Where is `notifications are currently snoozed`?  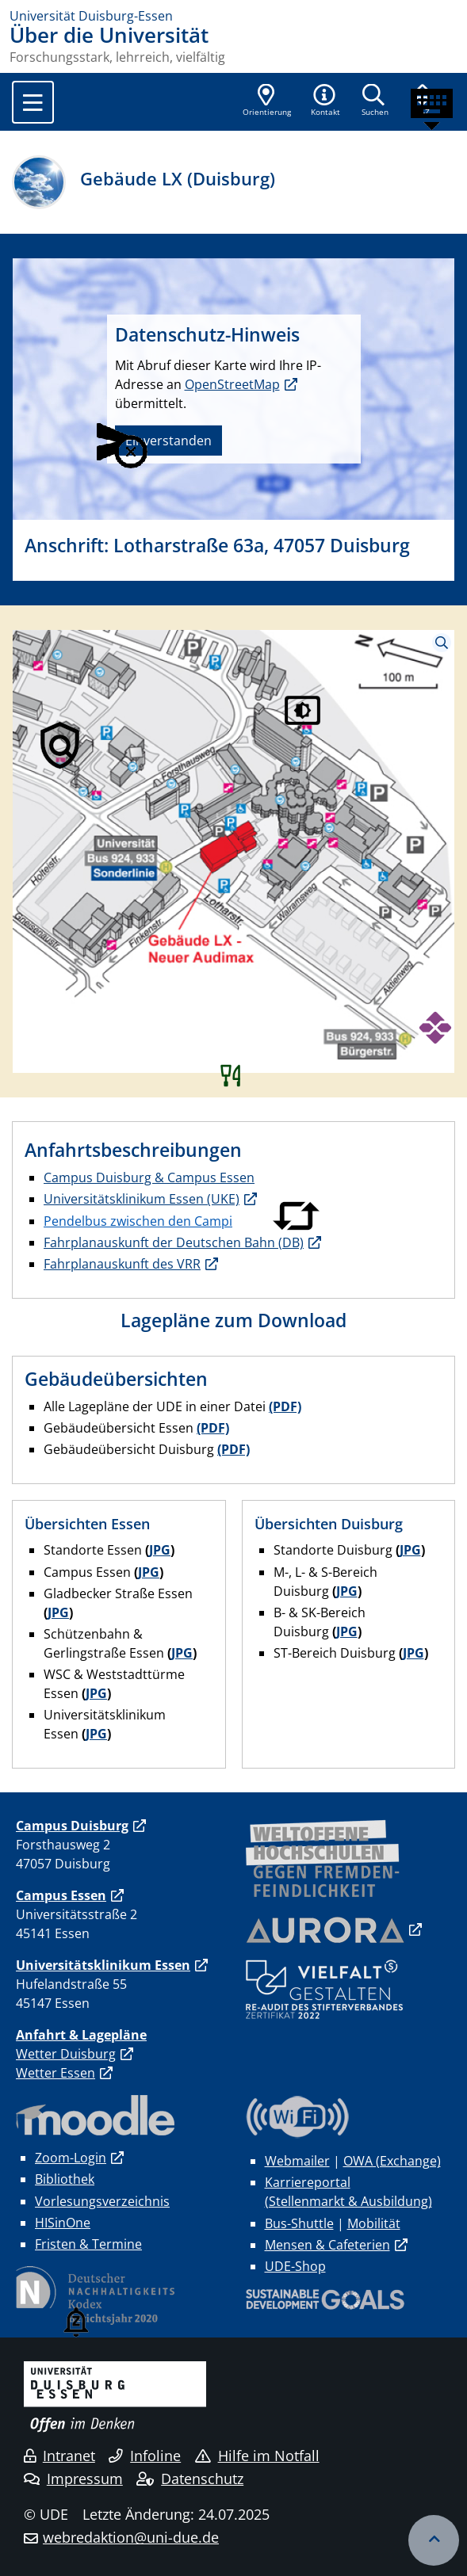 notifications are currently snoozed is located at coordinates (76, 2322).